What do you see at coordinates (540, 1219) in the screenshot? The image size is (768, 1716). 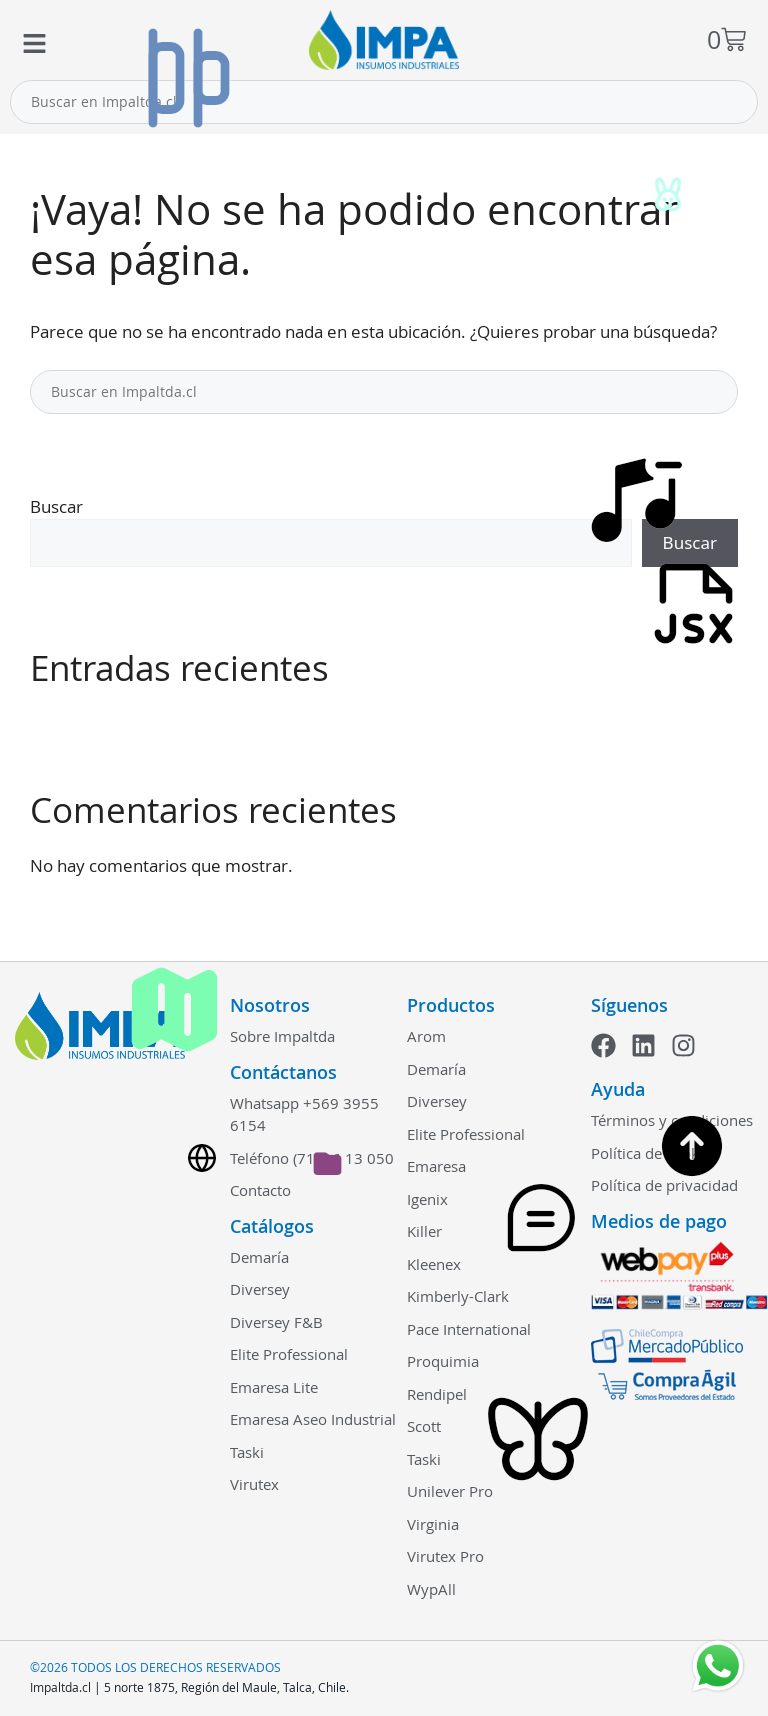 I see `open chat or messaging` at bounding box center [540, 1219].